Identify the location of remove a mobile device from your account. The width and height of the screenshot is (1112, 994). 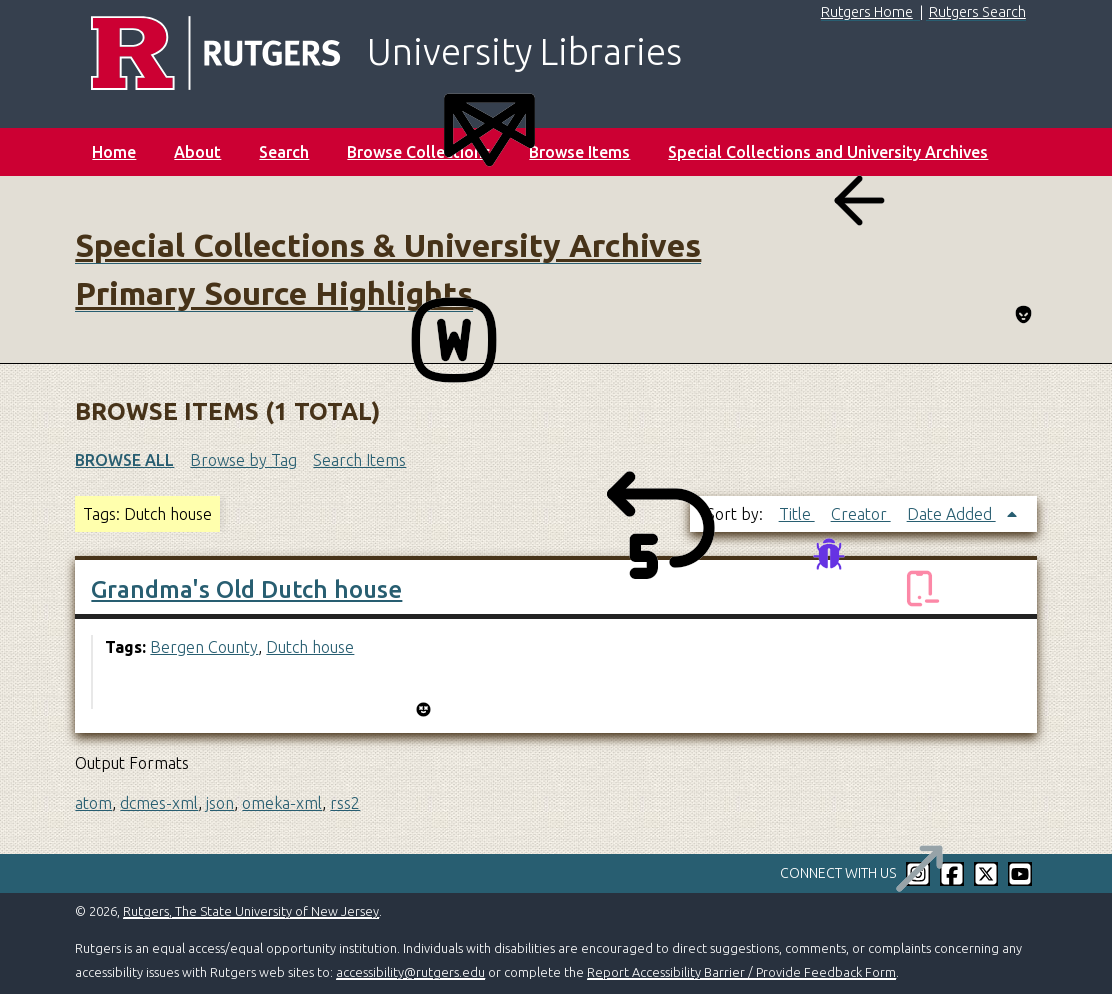
(919, 588).